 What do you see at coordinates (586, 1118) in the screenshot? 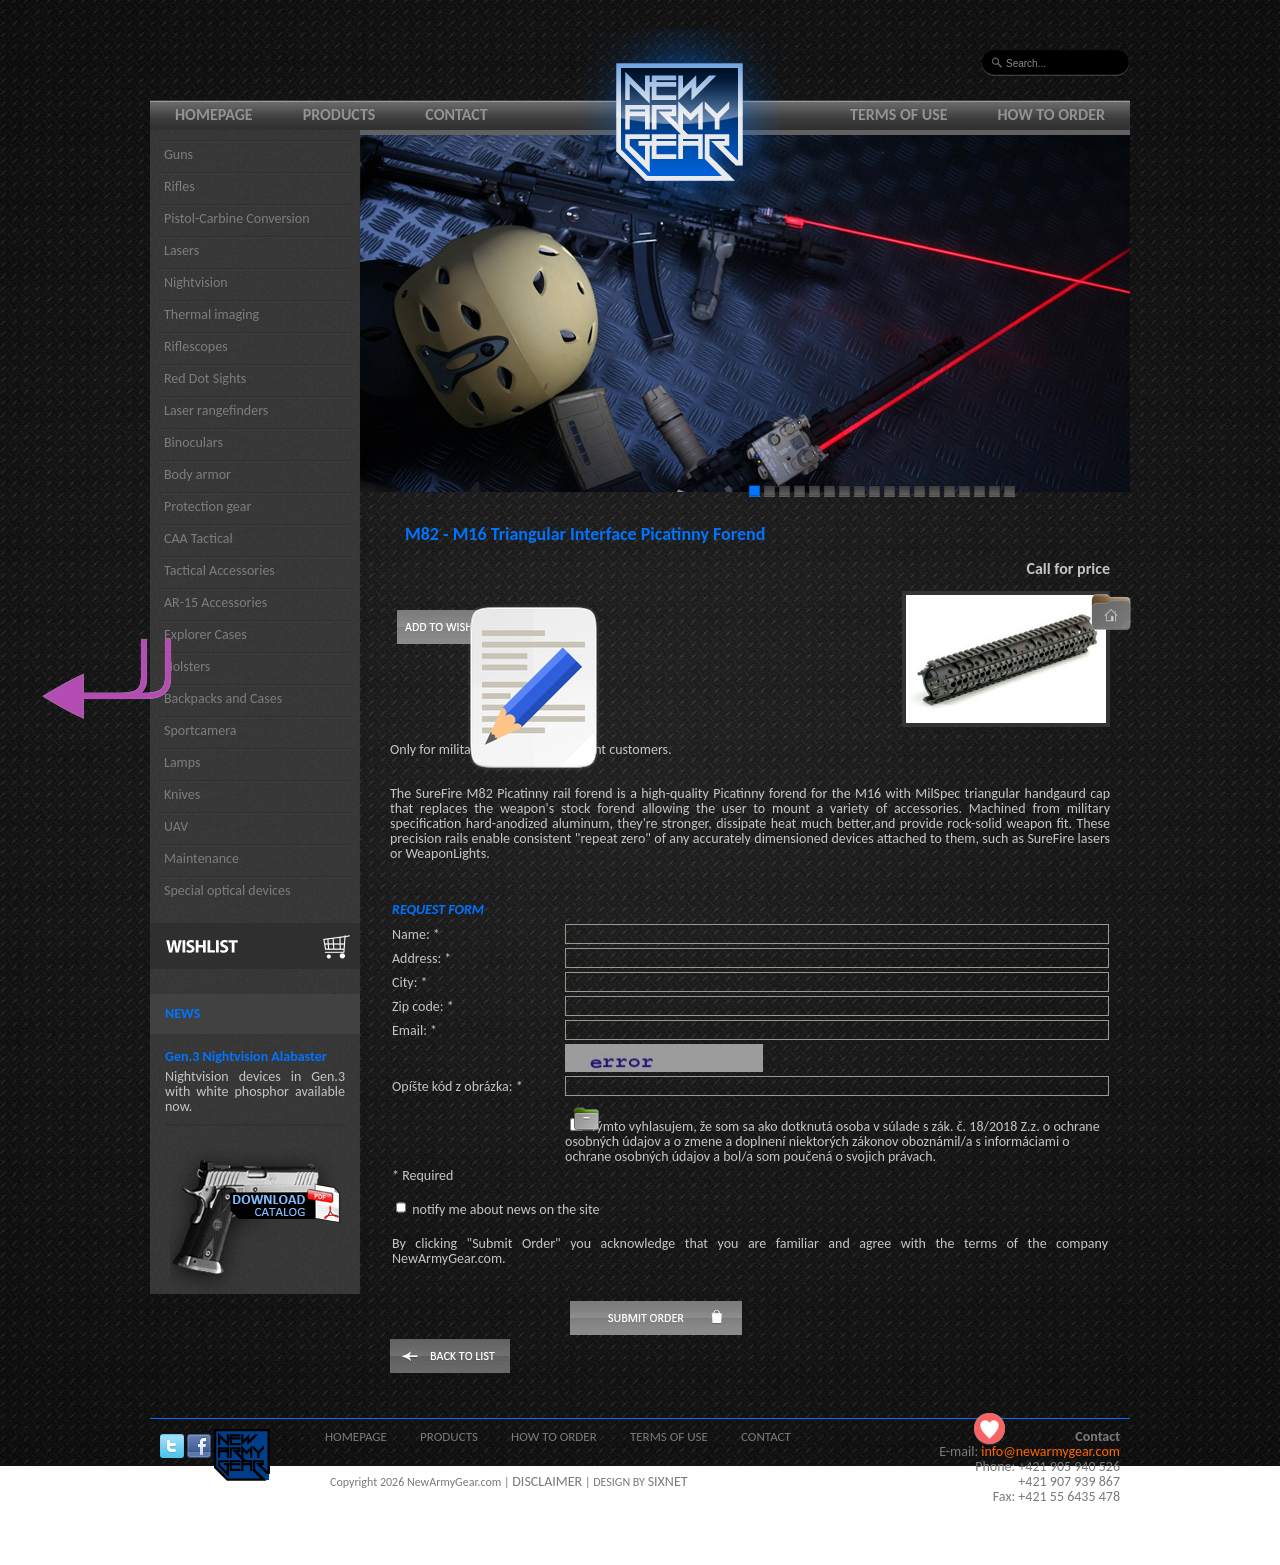
I see `open file manager application` at bounding box center [586, 1118].